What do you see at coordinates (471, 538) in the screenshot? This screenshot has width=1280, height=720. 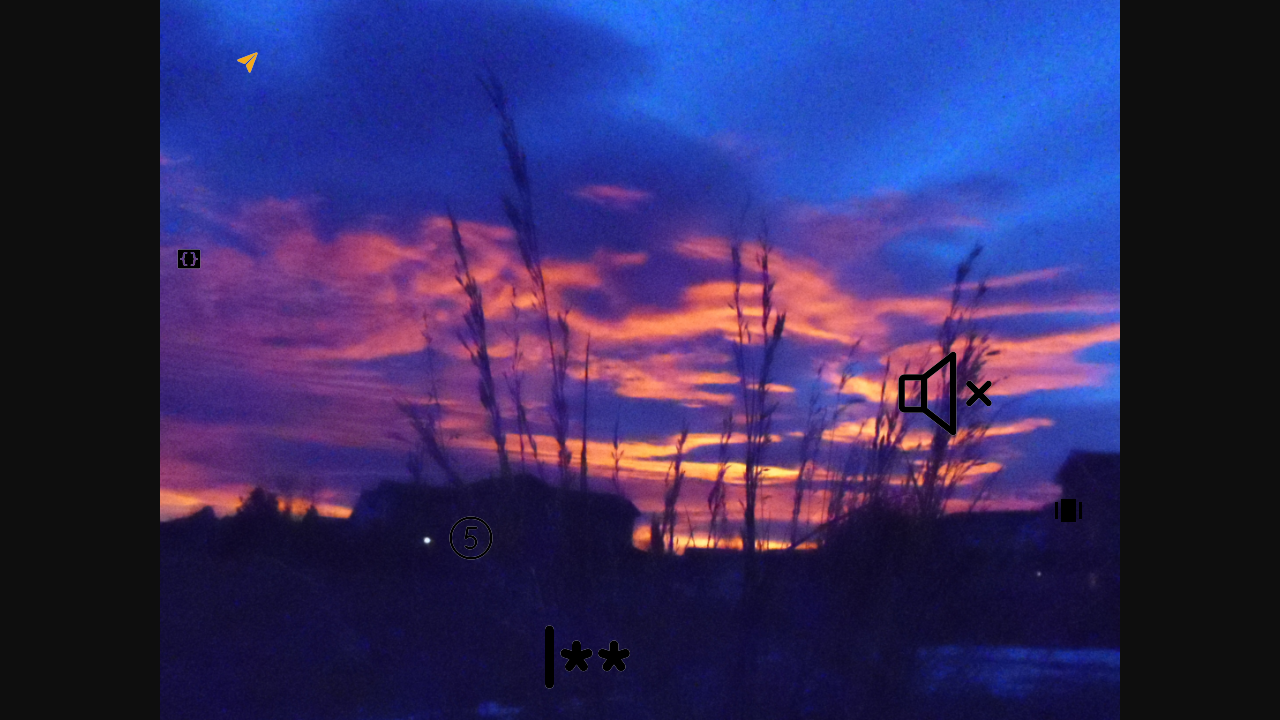 I see `indicates step 5 in a multi-step process` at bounding box center [471, 538].